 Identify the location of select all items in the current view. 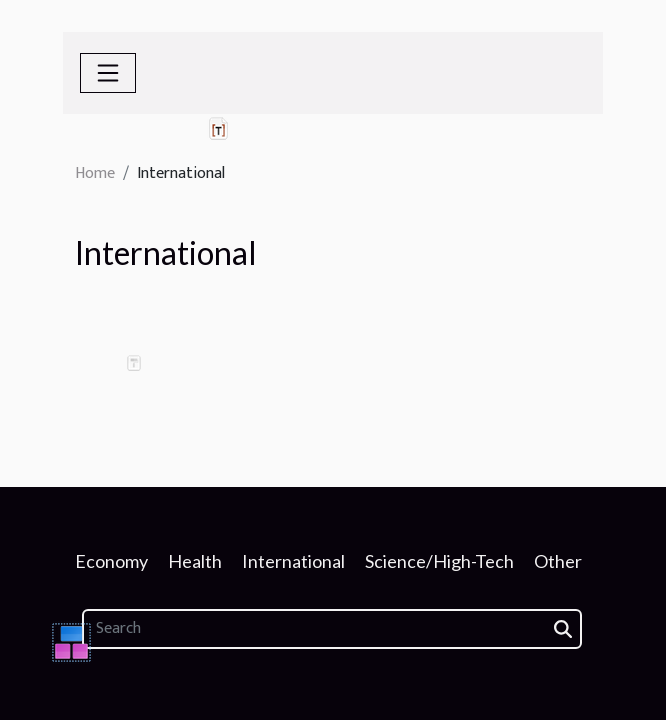
(71, 642).